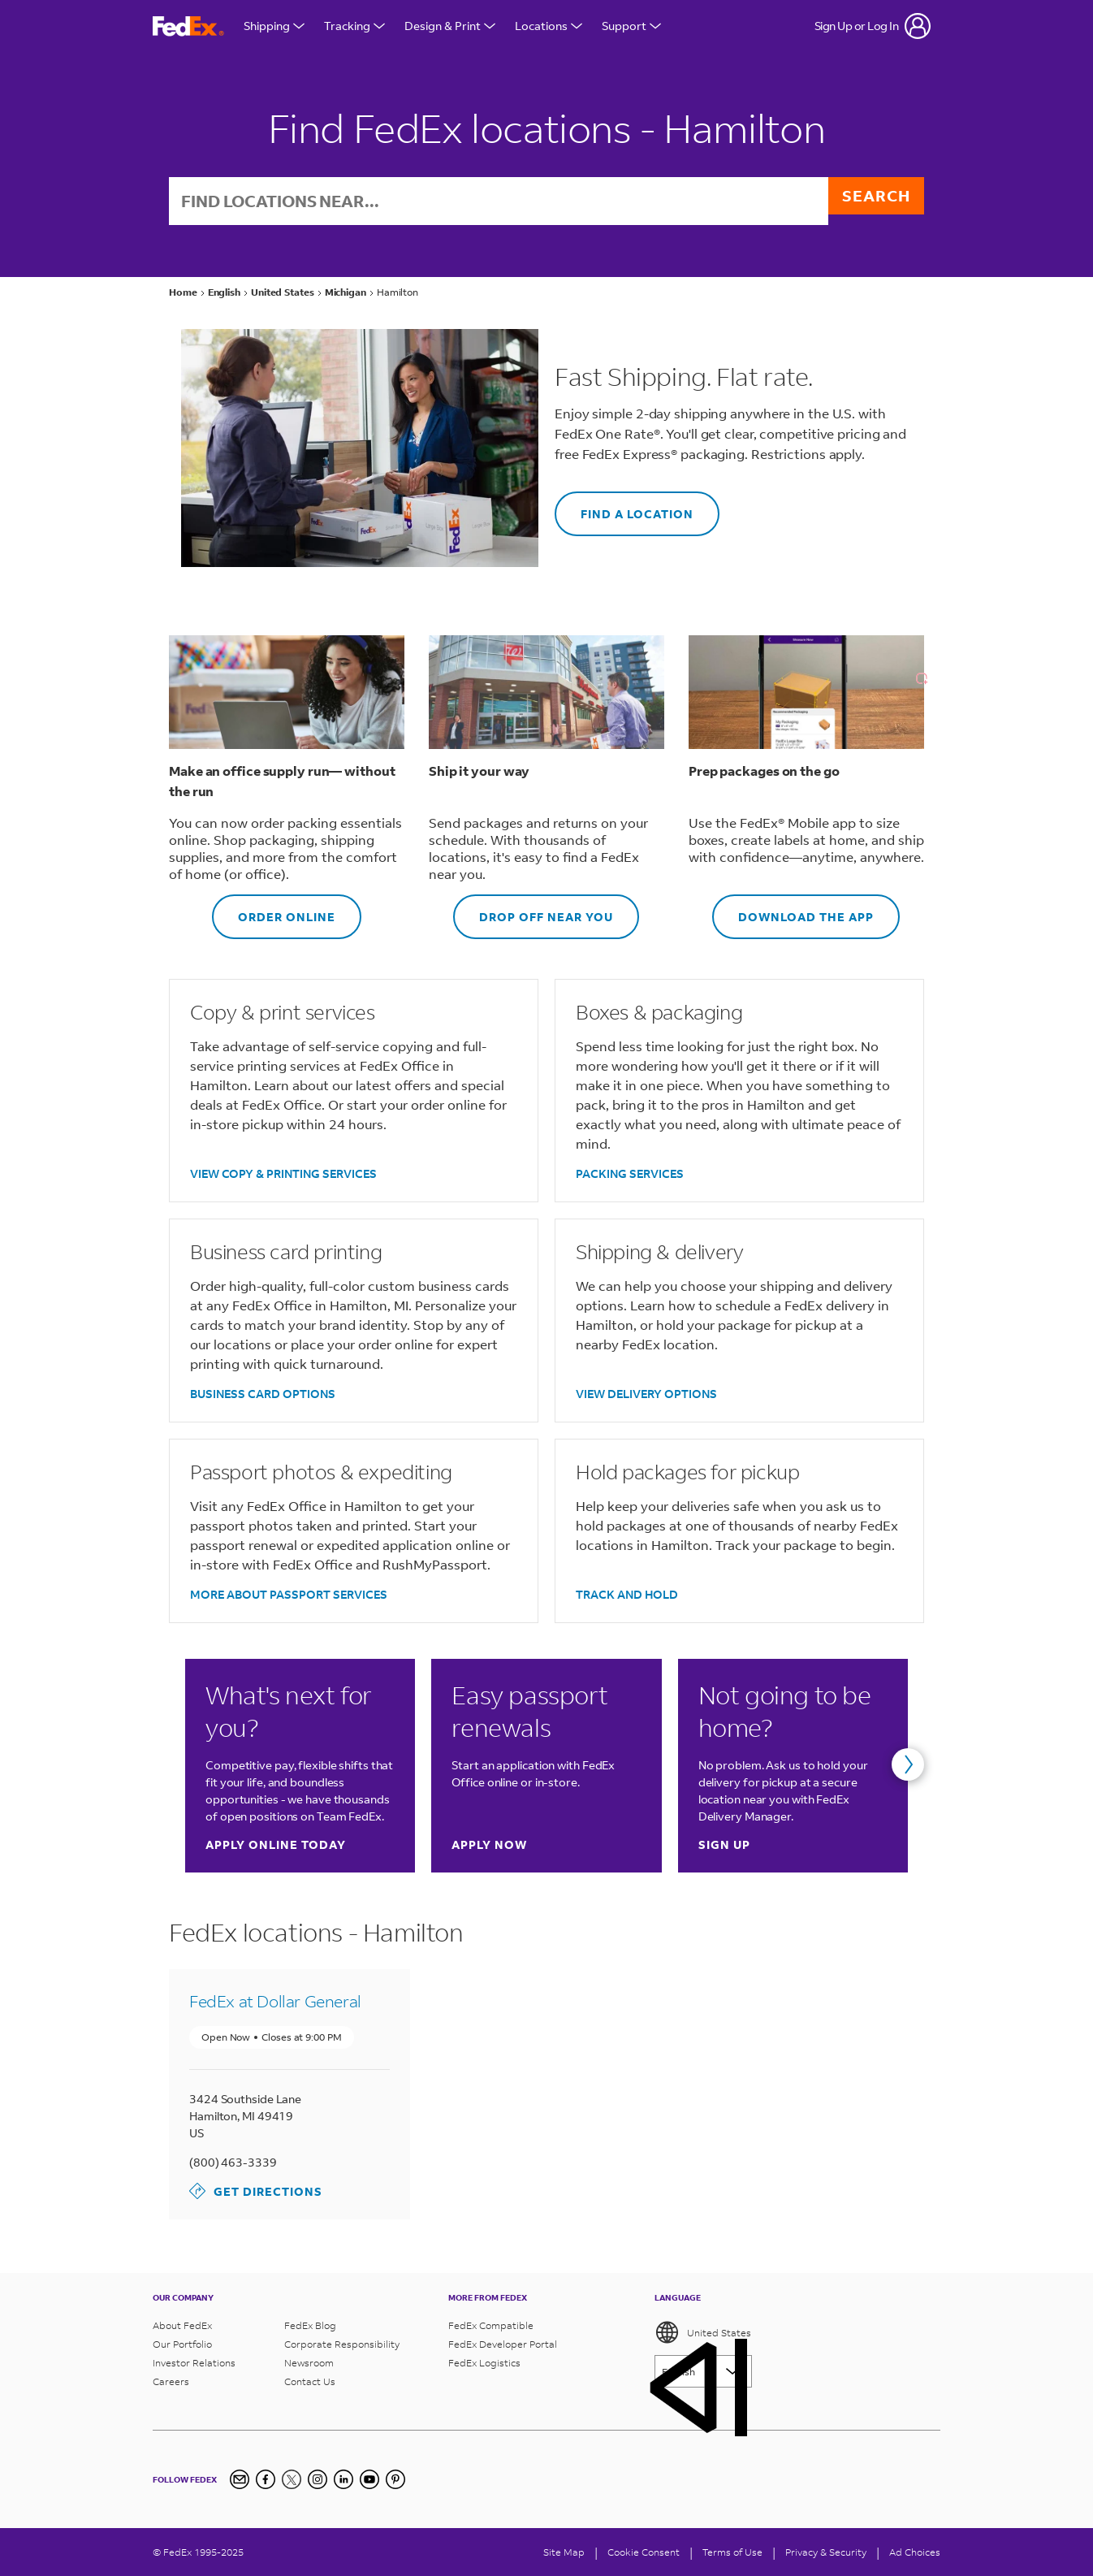 Image resolution: width=1093 pixels, height=2576 pixels. I want to click on reverse continue debugging execution, so click(702, 2388).